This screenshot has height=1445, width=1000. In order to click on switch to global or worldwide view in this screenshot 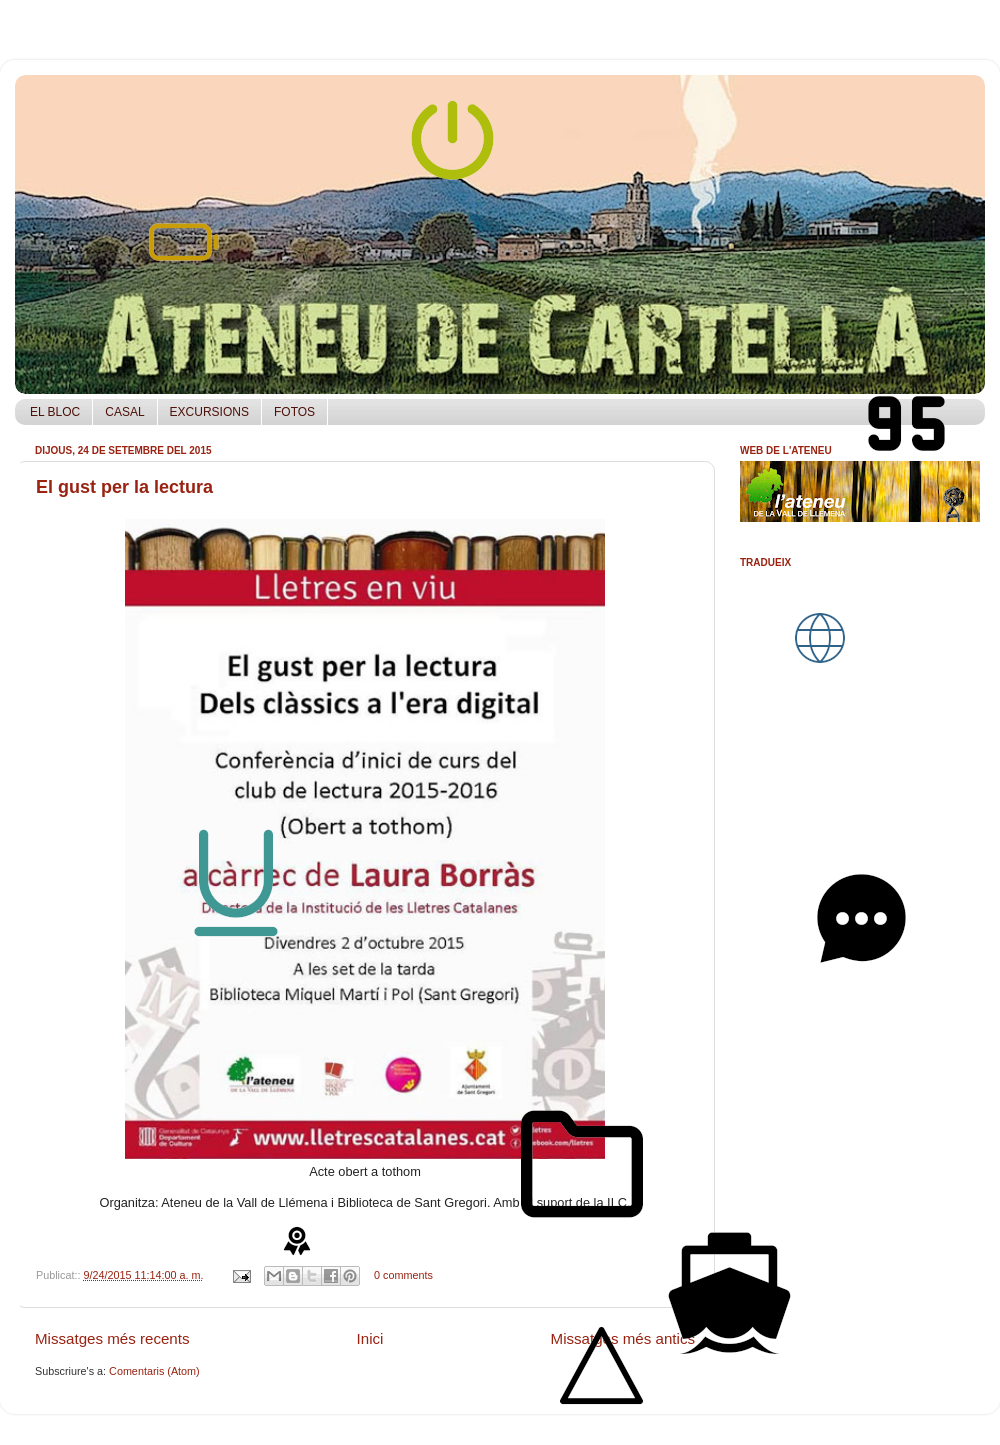, I will do `click(820, 638)`.